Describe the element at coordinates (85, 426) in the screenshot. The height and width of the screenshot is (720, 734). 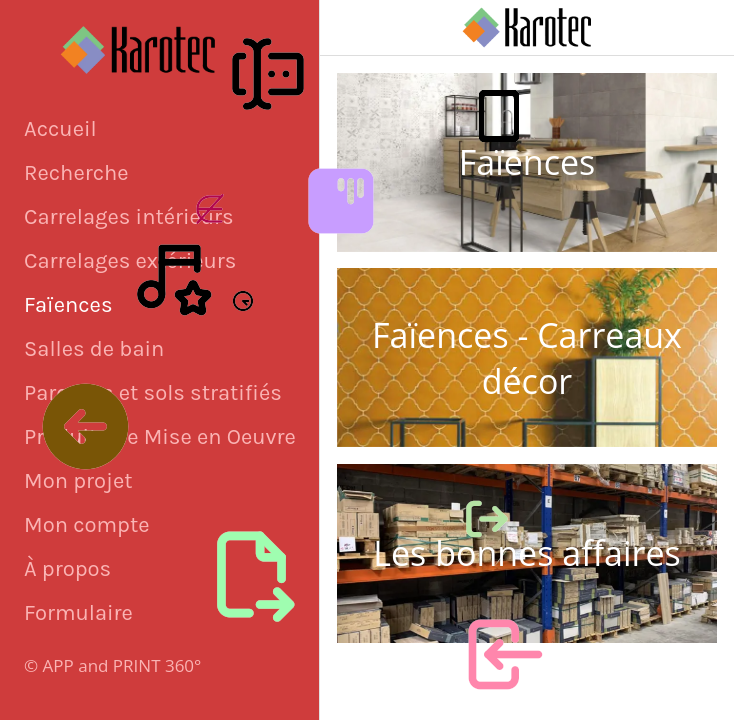
I see `go back to the previous screen` at that location.